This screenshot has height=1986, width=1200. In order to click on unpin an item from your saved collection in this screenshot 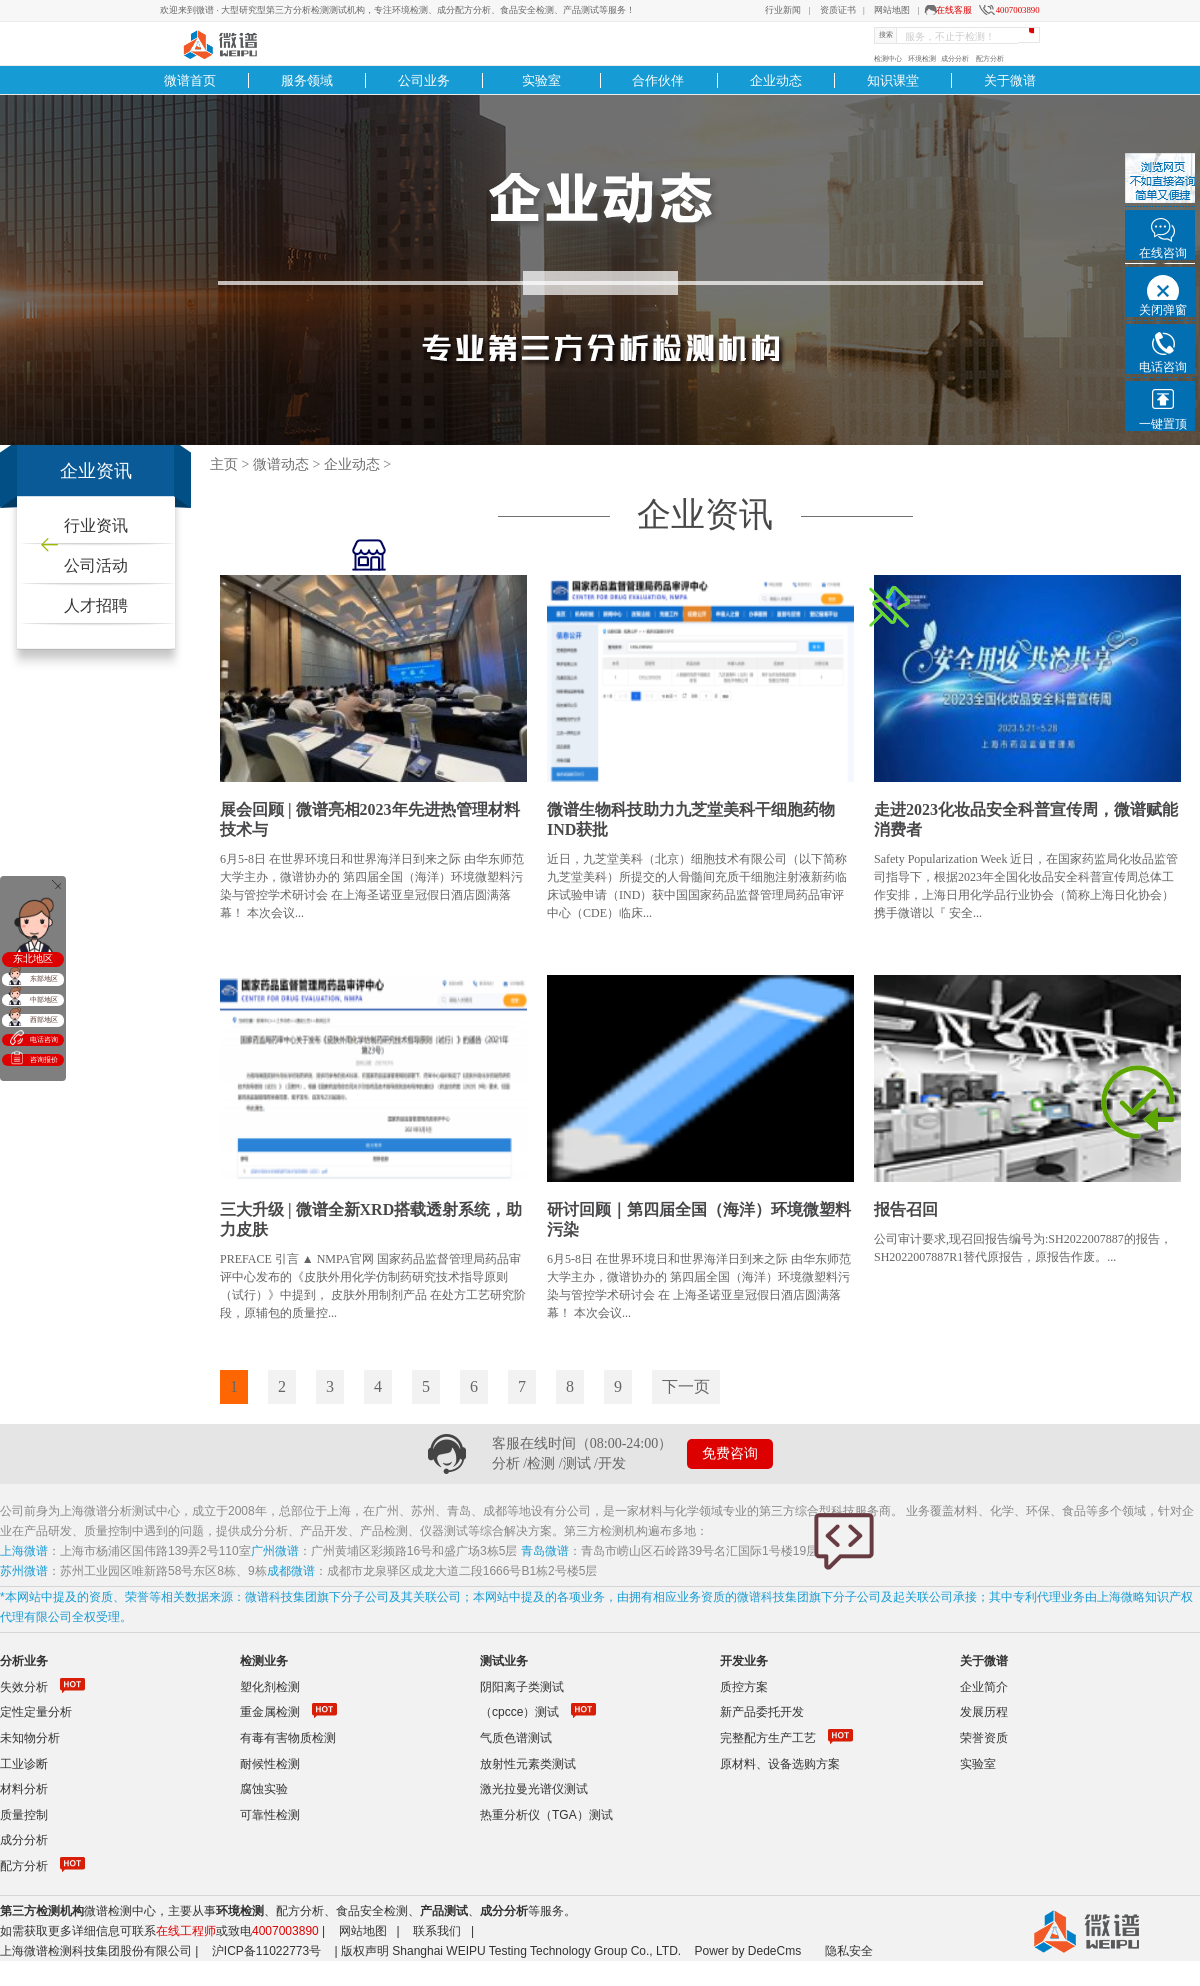, I will do `click(888, 607)`.